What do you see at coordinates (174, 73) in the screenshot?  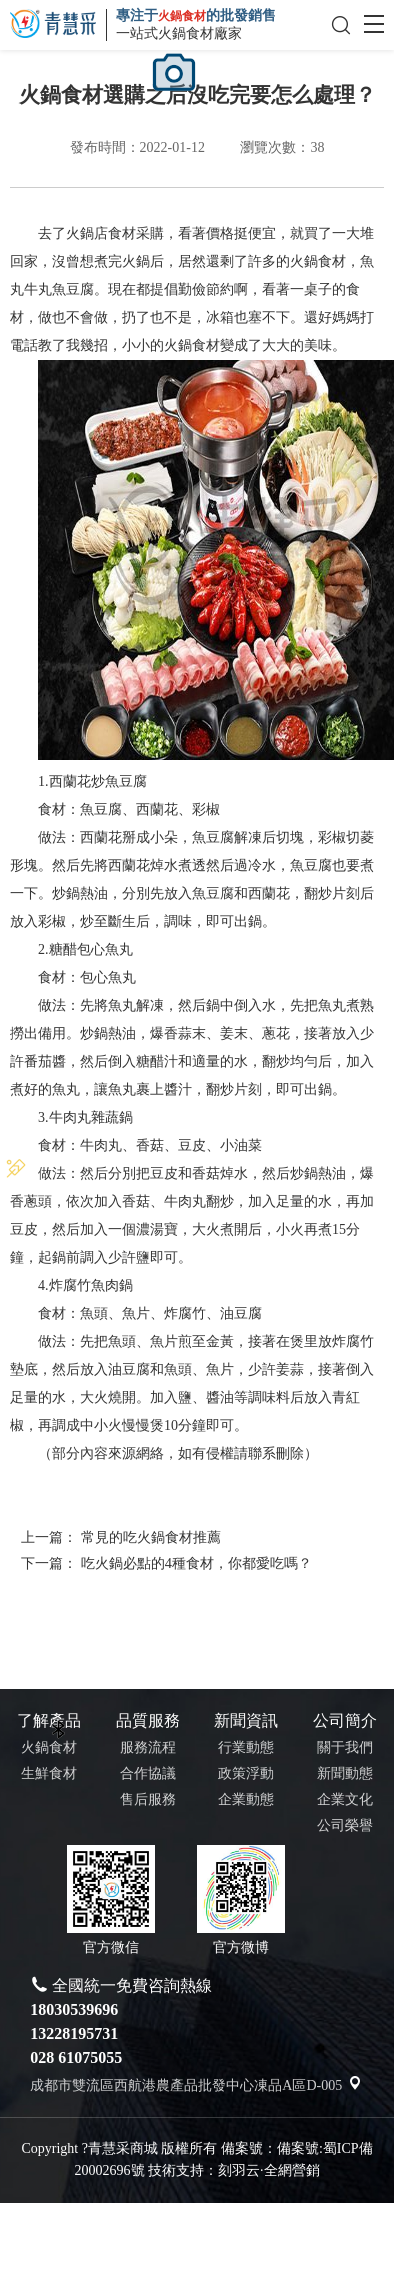 I see `take a photo` at bounding box center [174, 73].